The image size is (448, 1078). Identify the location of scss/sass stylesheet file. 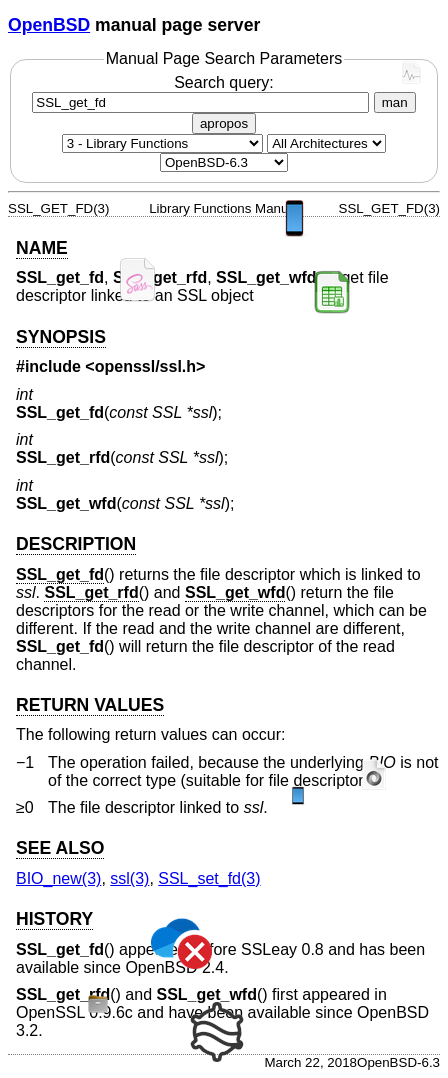
(137, 279).